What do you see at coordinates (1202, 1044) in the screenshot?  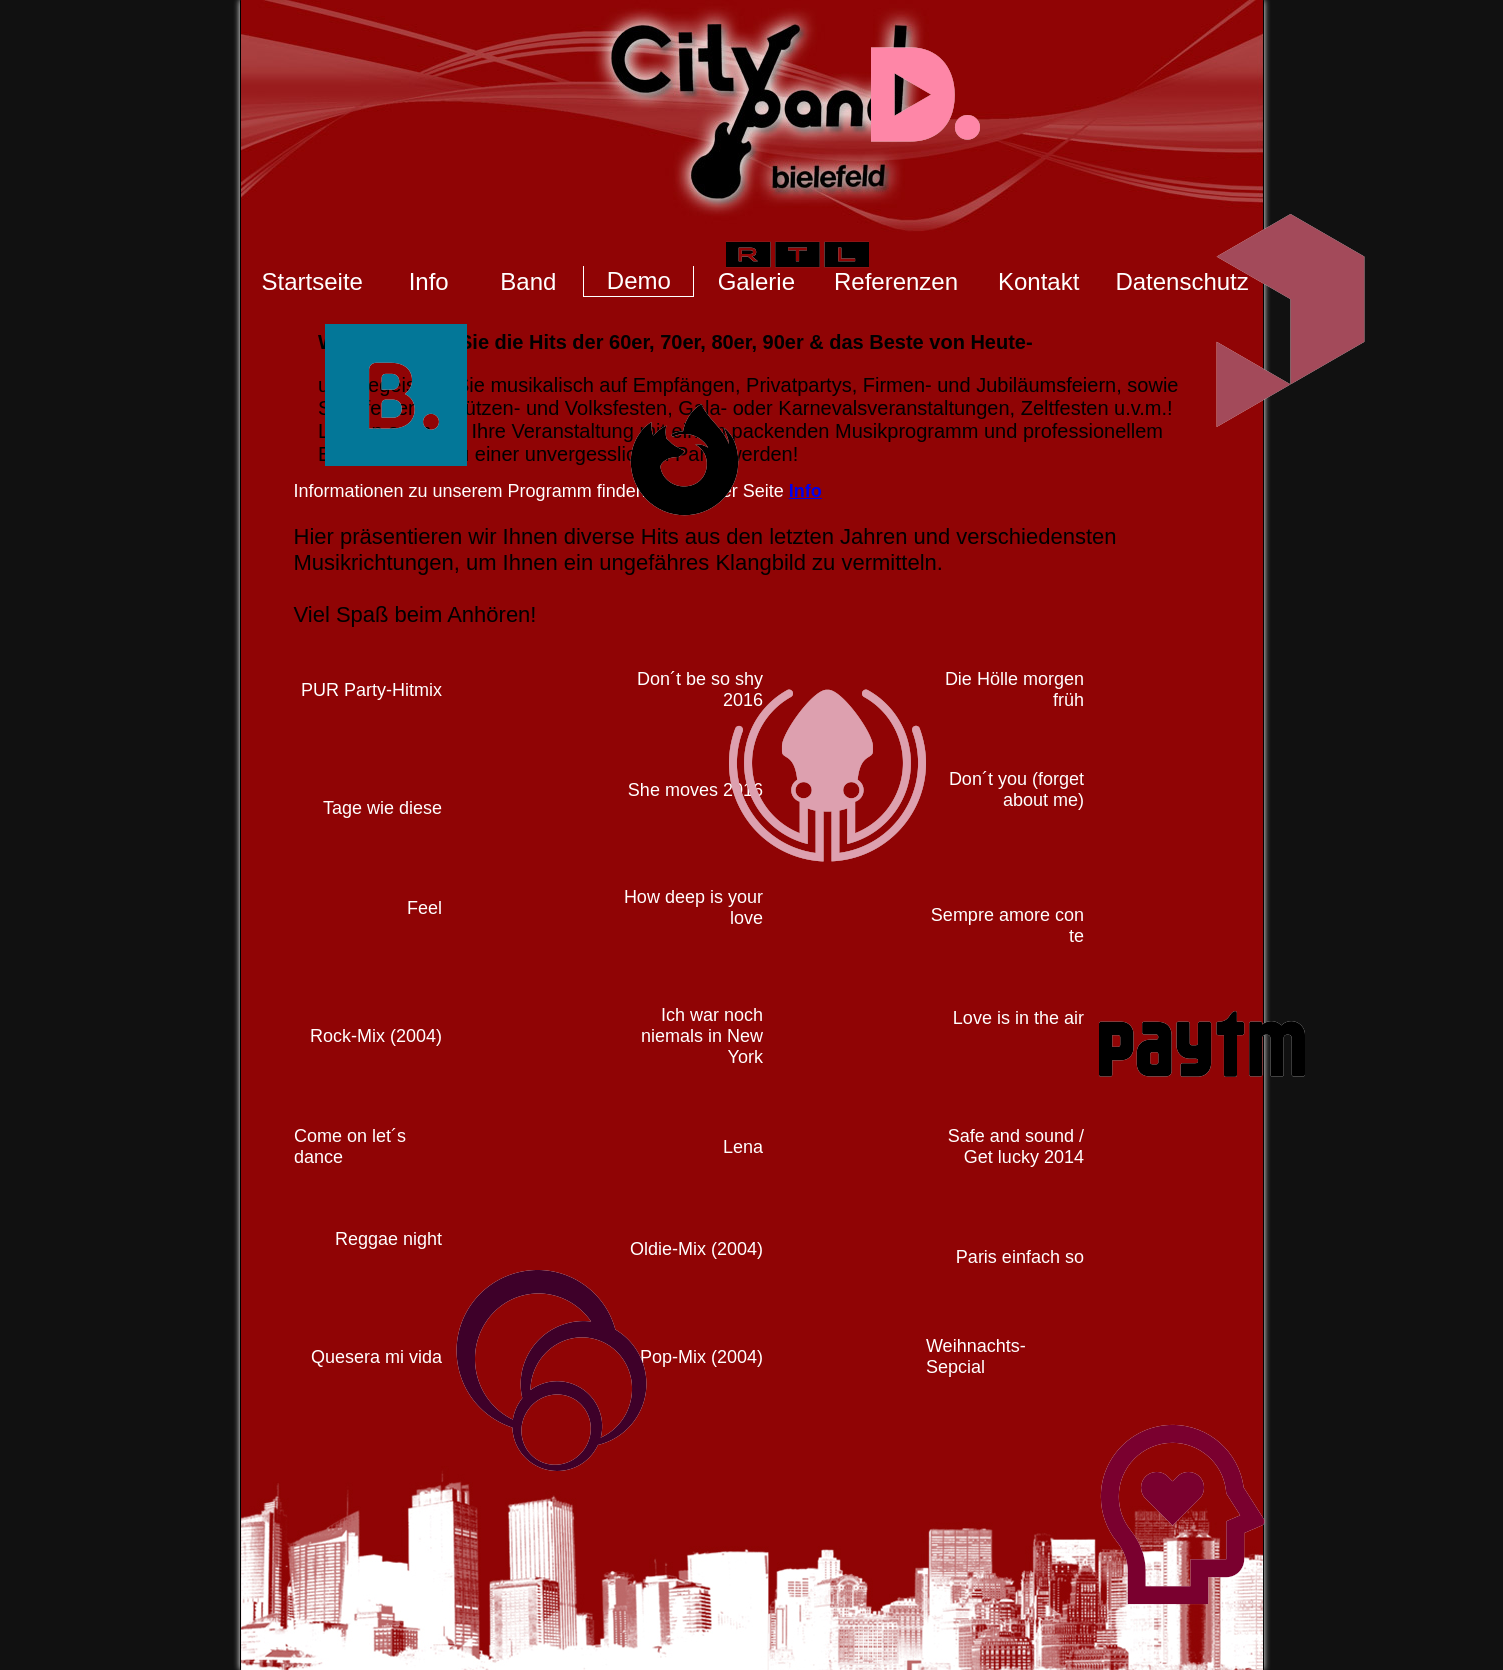 I see `open Paytm payment app` at bounding box center [1202, 1044].